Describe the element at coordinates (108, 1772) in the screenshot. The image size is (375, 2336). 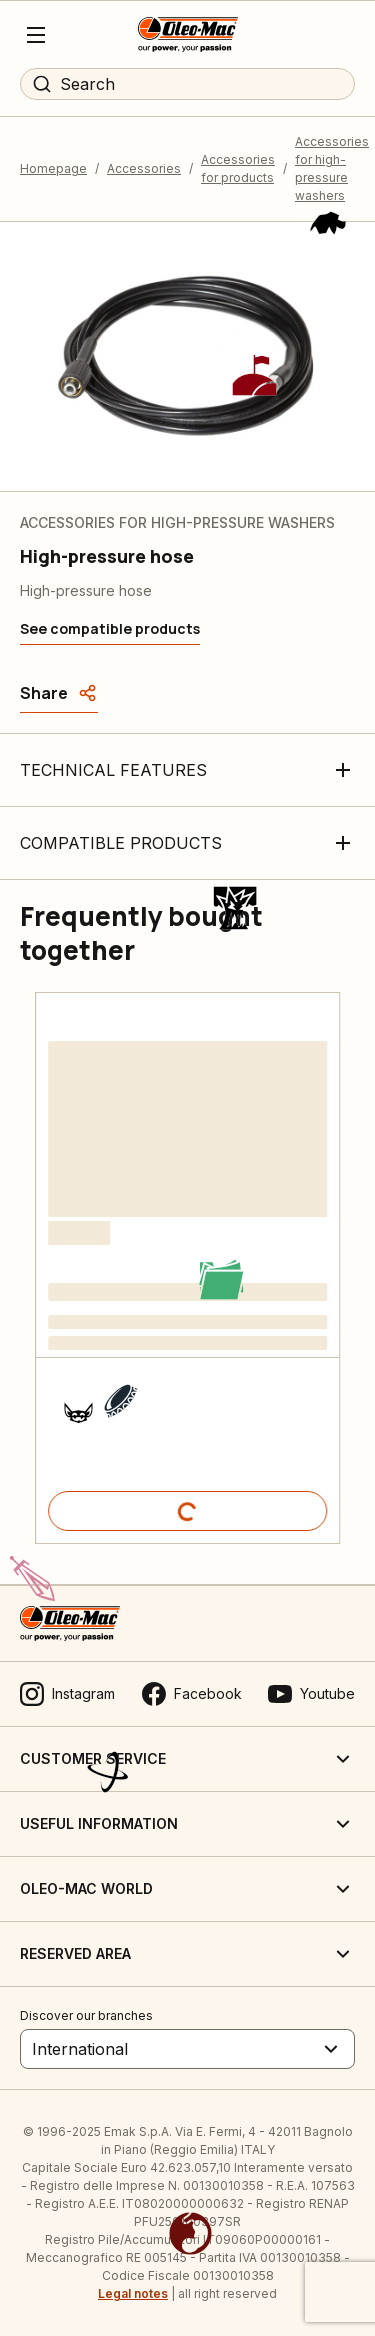
I see `access 3D rotation or orbit controls` at that location.